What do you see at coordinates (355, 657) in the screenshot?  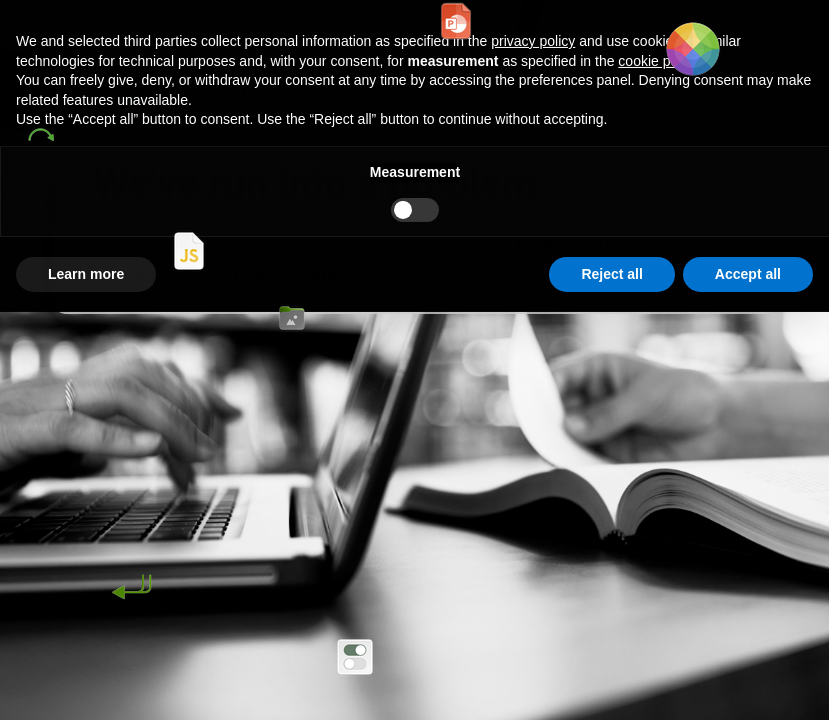 I see `open system settings or preferences` at bounding box center [355, 657].